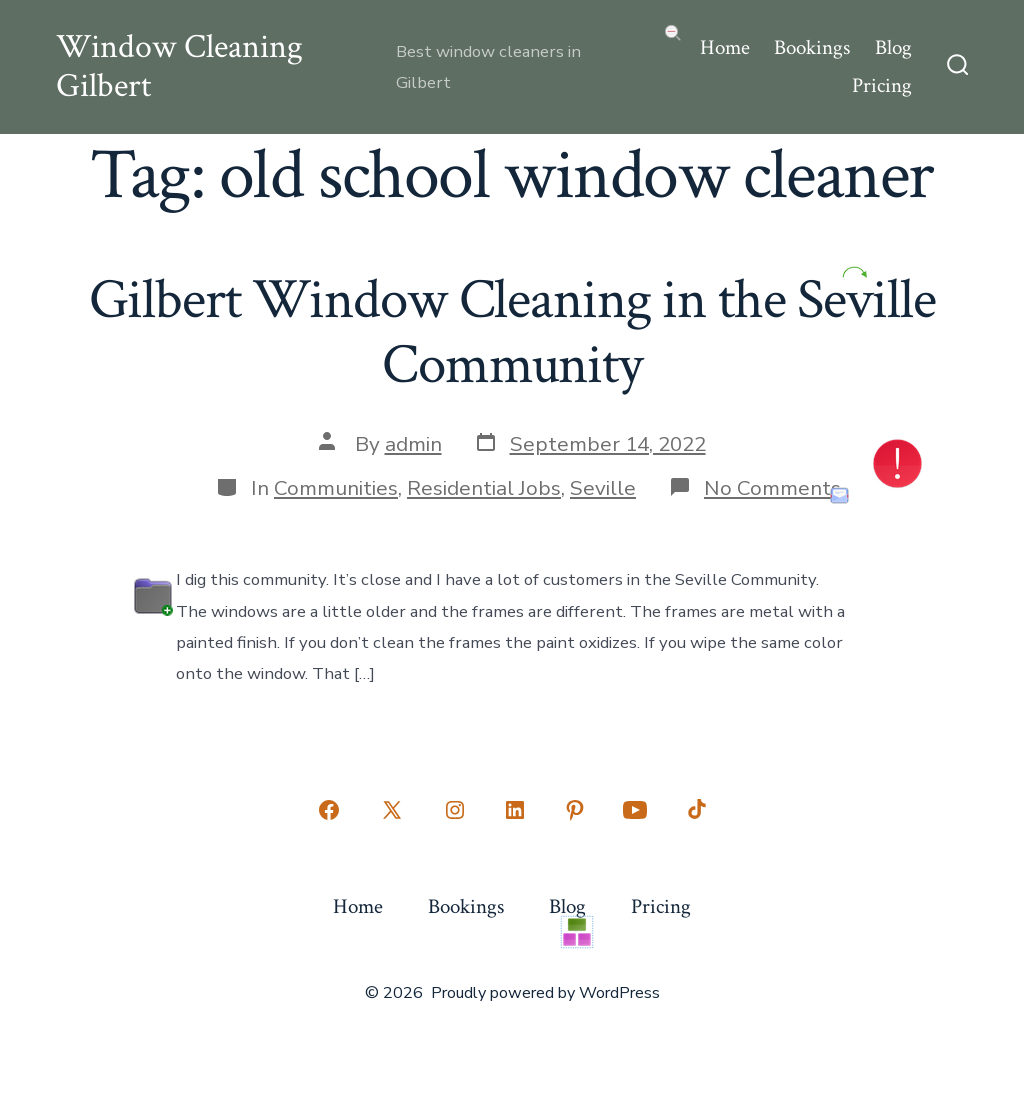 This screenshot has width=1024, height=1101. What do you see at coordinates (839, 495) in the screenshot?
I see `open evolution email client` at bounding box center [839, 495].